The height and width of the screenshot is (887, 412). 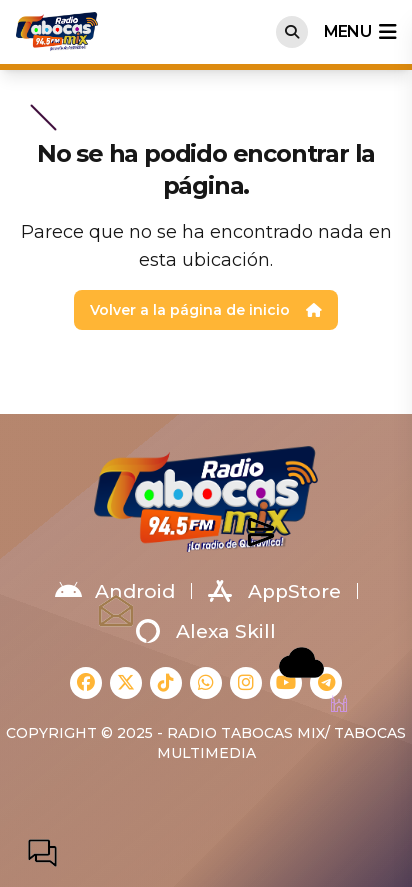 What do you see at coordinates (260, 532) in the screenshot?
I see `flip image vertically` at bounding box center [260, 532].